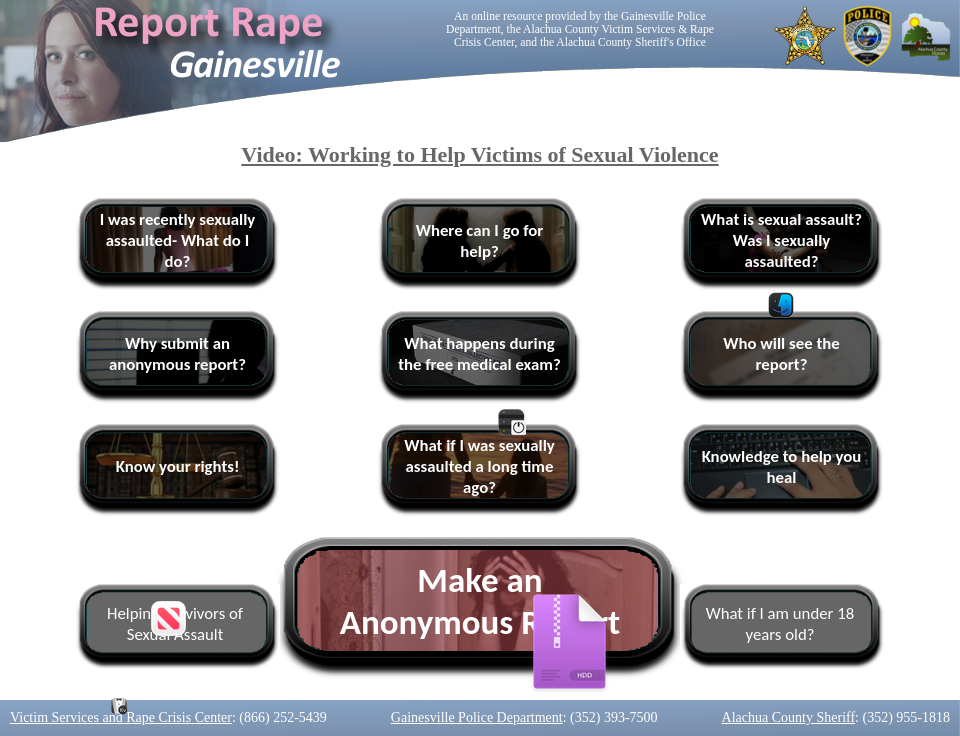 This screenshot has width=960, height=736. What do you see at coordinates (119, 706) in the screenshot?
I see `open kvantum theme manager` at bounding box center [119, 706].